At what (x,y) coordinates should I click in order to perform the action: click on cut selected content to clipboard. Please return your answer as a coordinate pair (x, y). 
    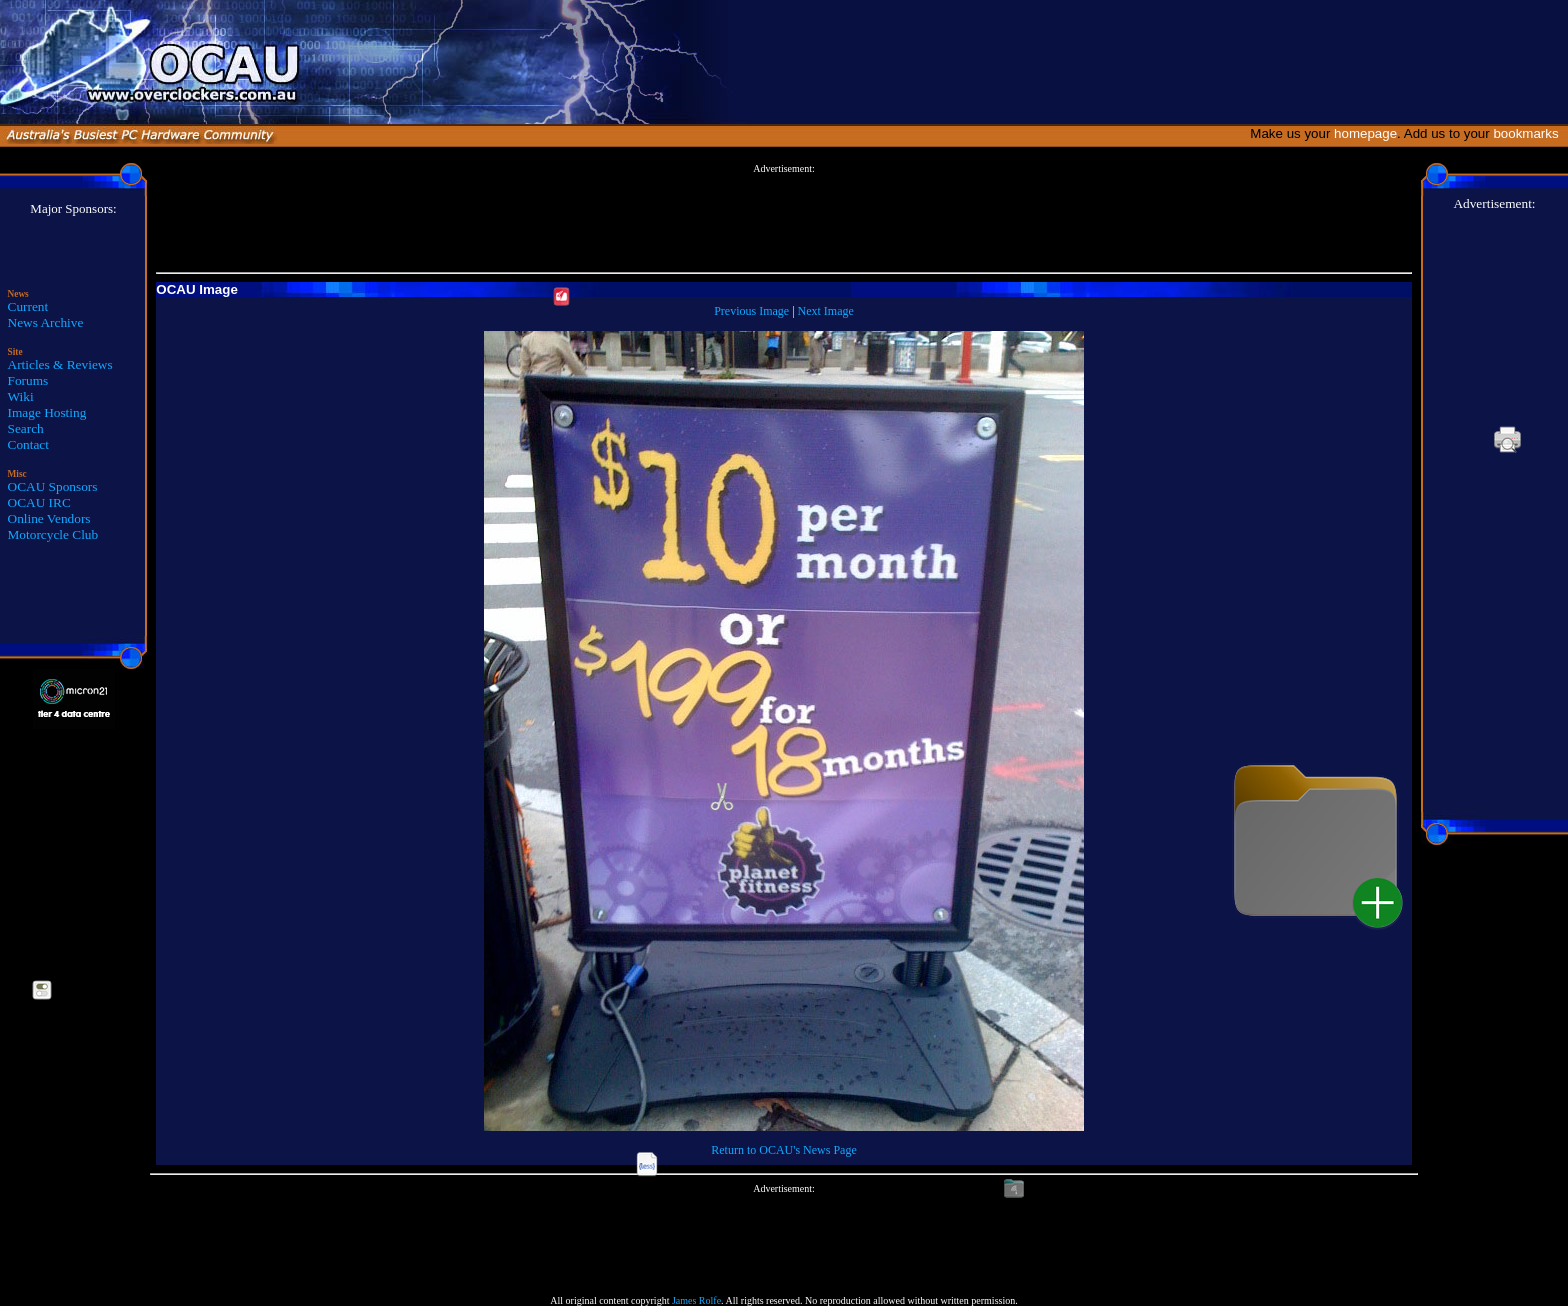
    Looking at the image, I should click on (722, 797).